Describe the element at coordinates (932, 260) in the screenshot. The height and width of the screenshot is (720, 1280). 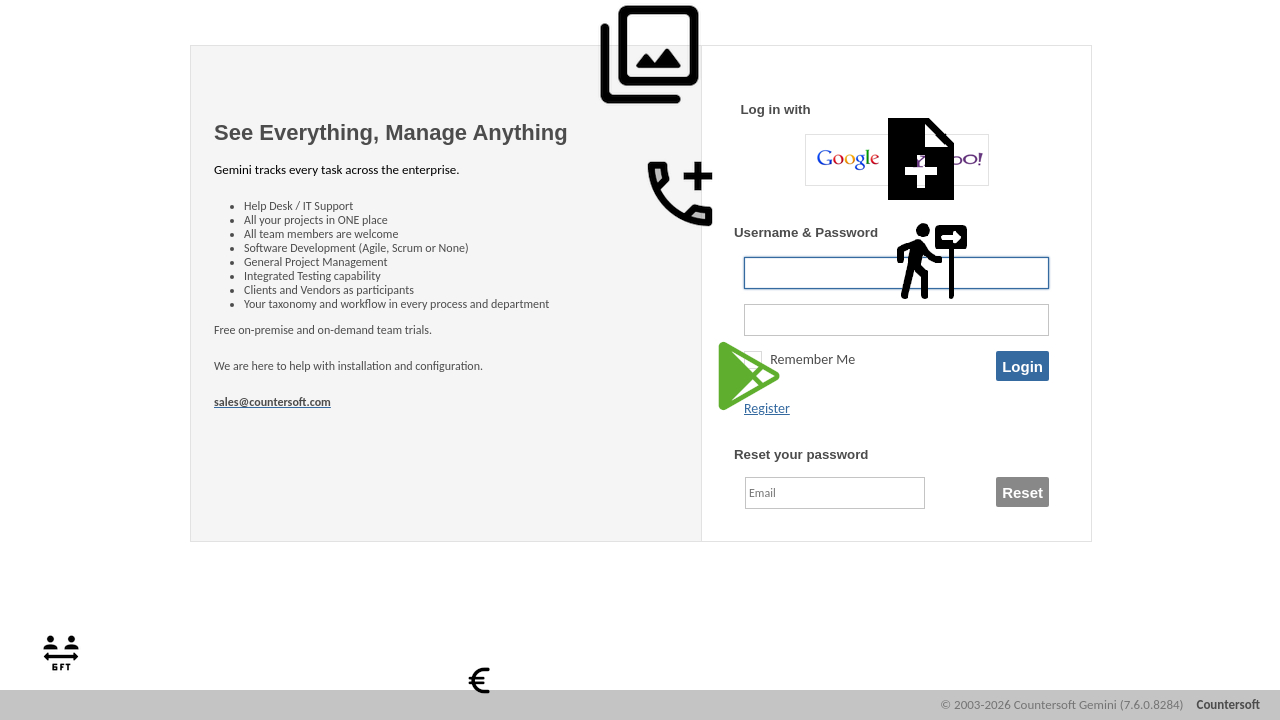
I see `follow directions or navigation signs` at that location.